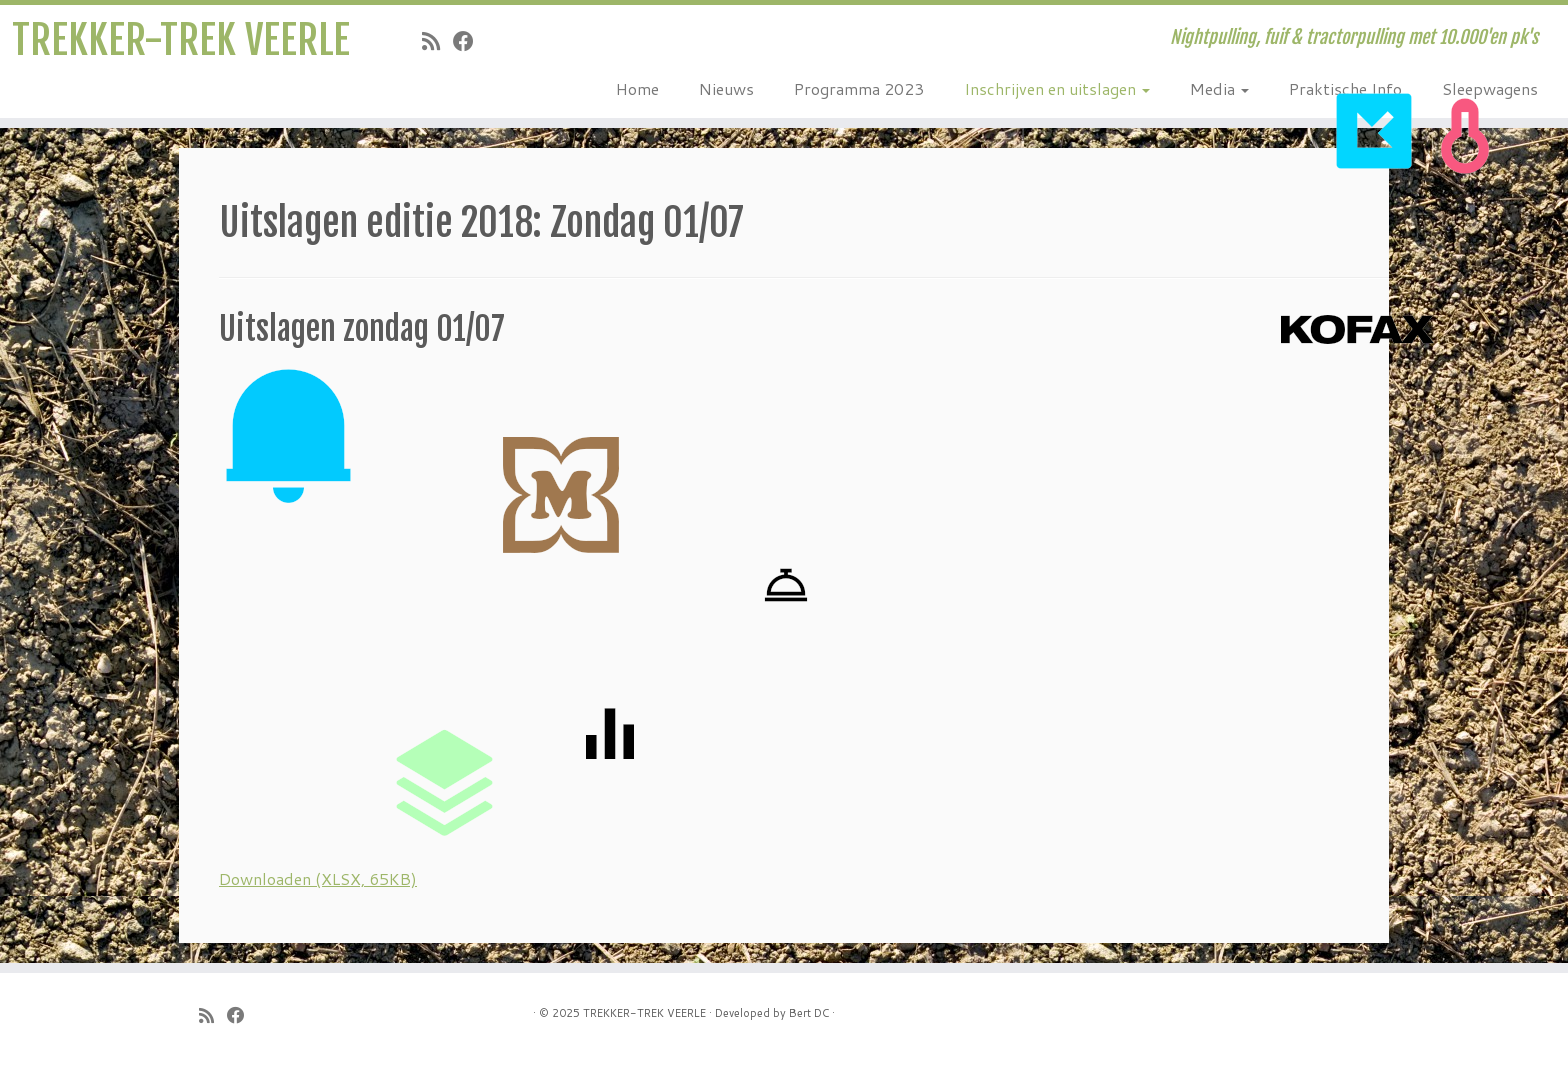 This screenshot has height=1065, width=1568. Describe the element at coordinates (444, 784) in the screenshot. I see `view stacked layers or content` at that location.